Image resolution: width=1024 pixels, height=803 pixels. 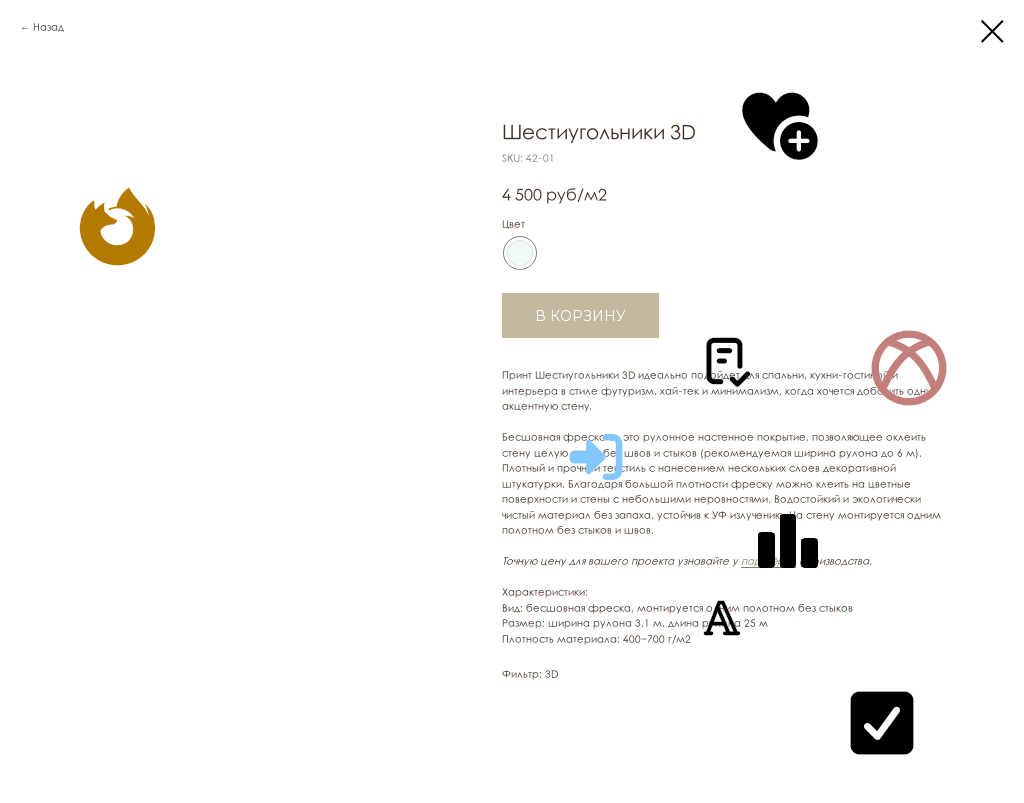 I want to click on xbox brand logo, so click(x=909, y=368).